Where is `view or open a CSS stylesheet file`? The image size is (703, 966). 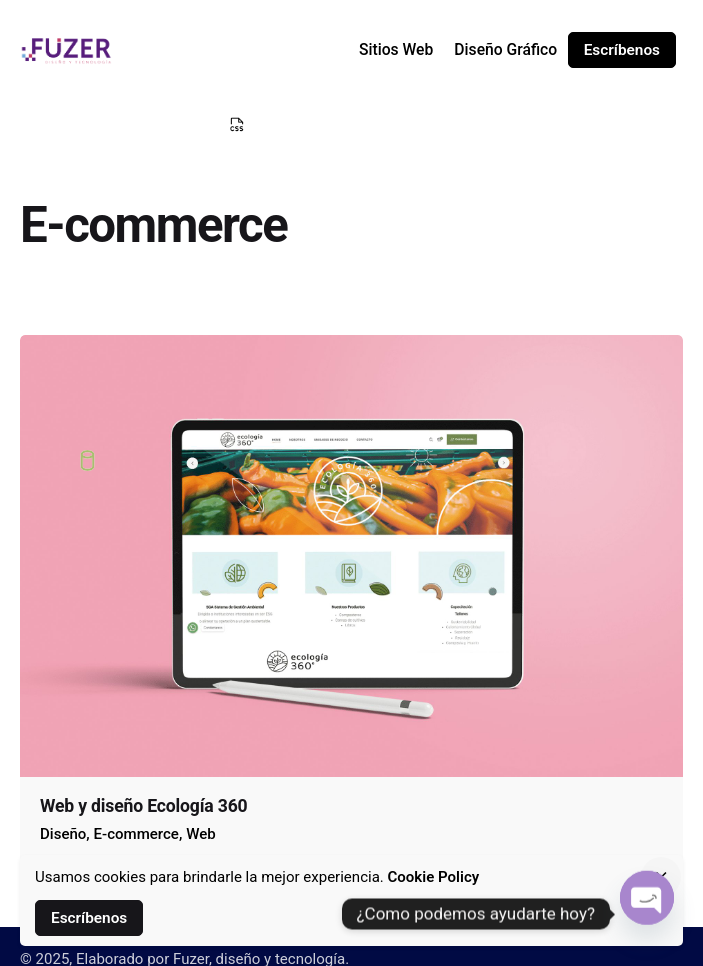 view or open a CSS stylesheet file is located at coordinates (237, 125).